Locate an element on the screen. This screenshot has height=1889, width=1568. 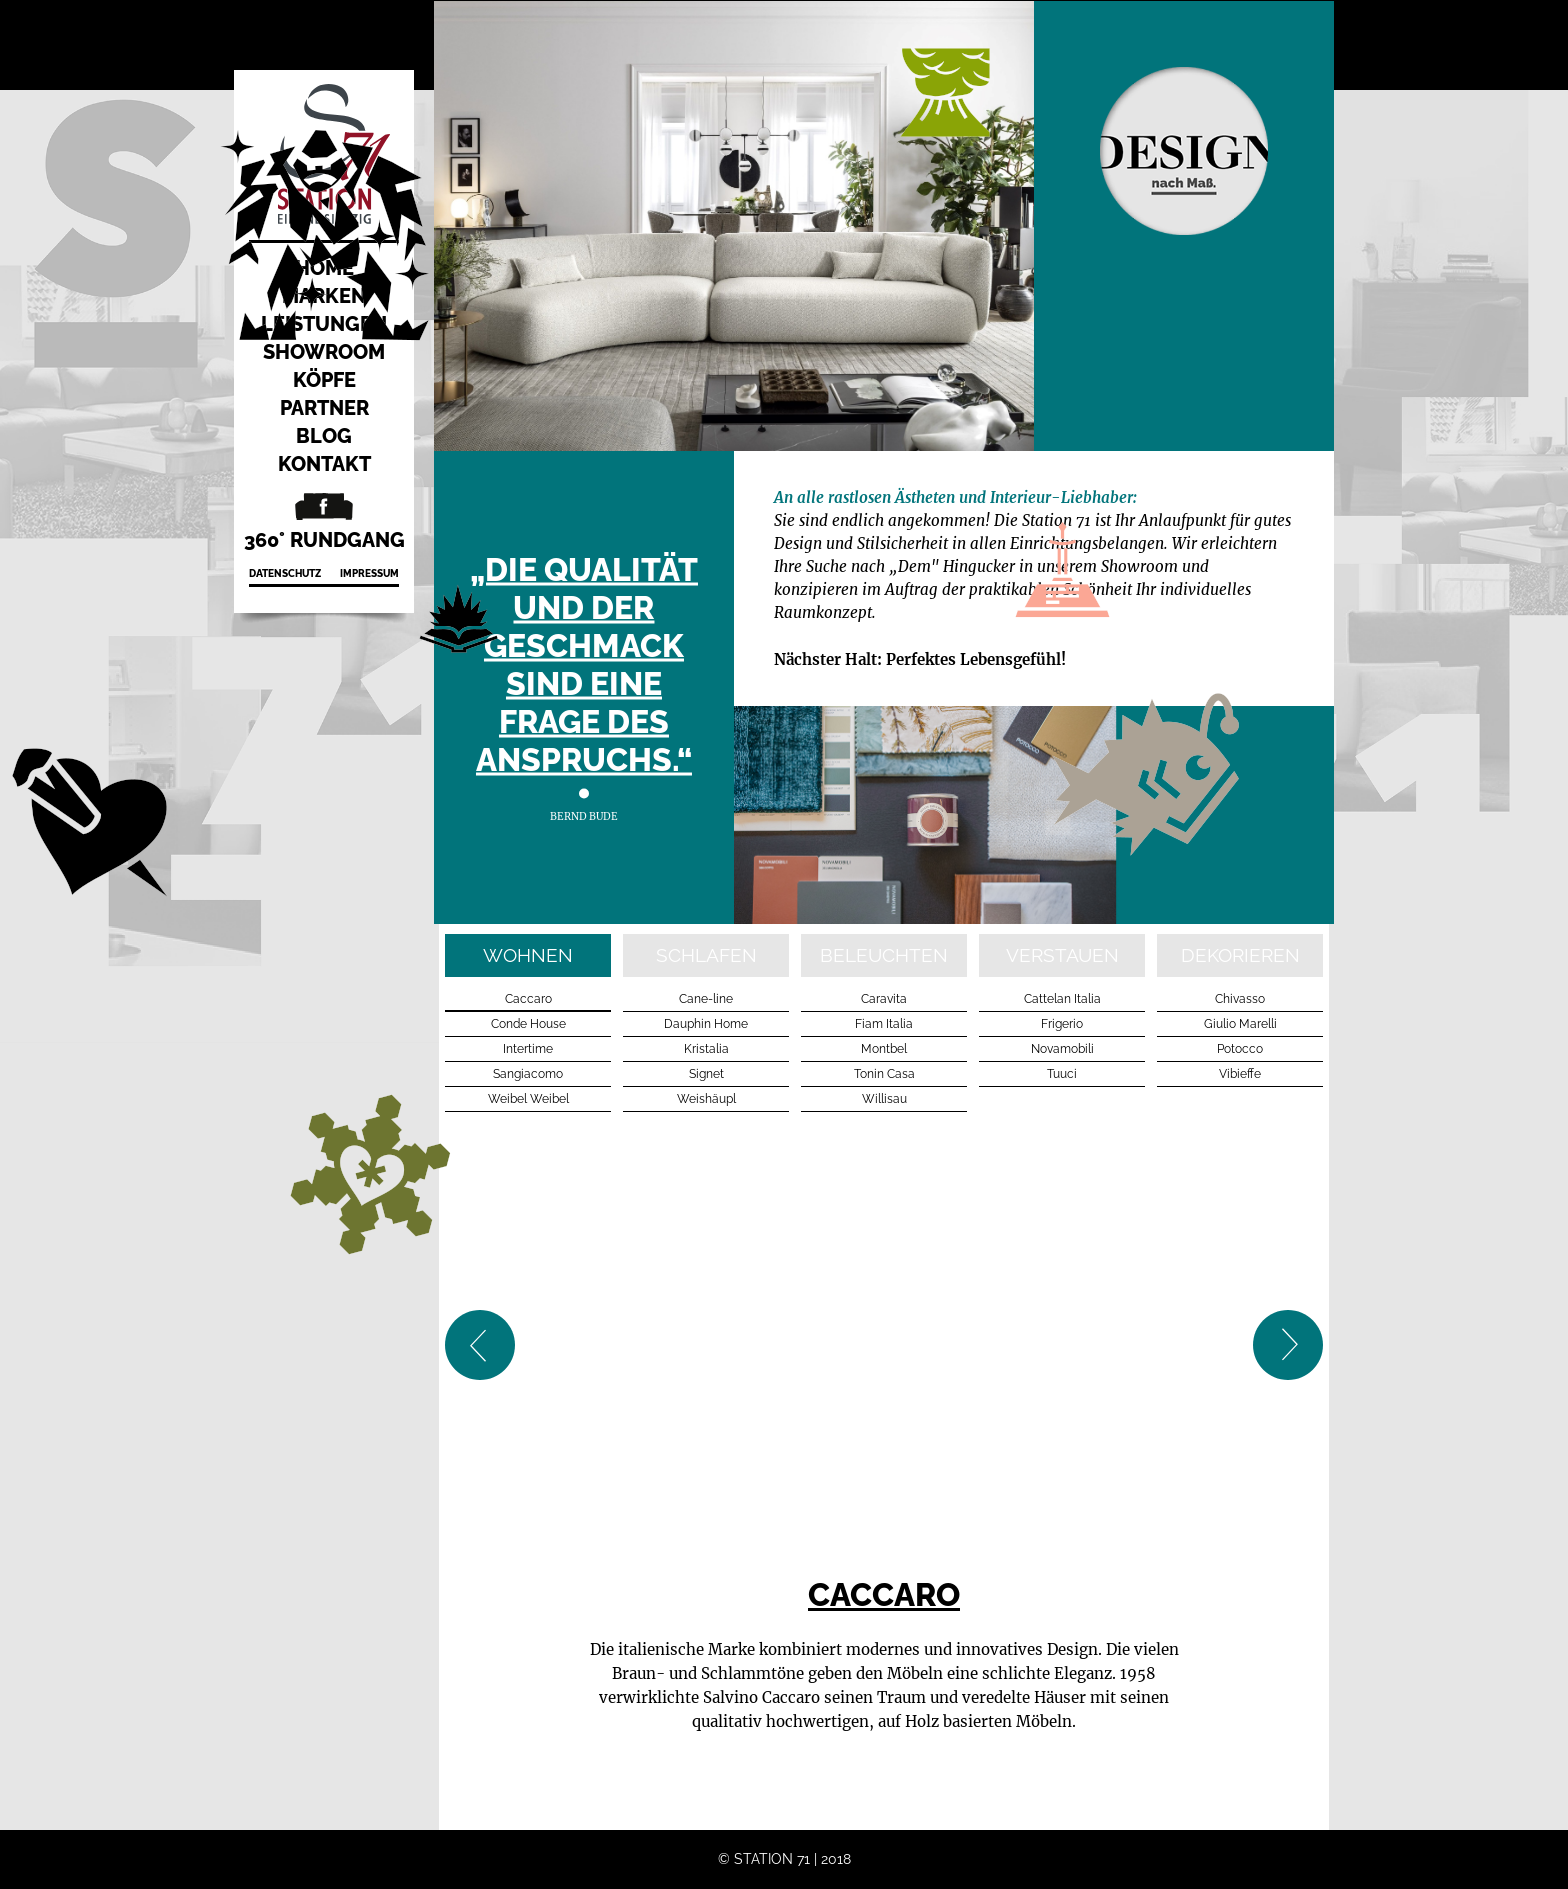
deep sea or ocean-themed game element is located at coordinates (1145, 773).